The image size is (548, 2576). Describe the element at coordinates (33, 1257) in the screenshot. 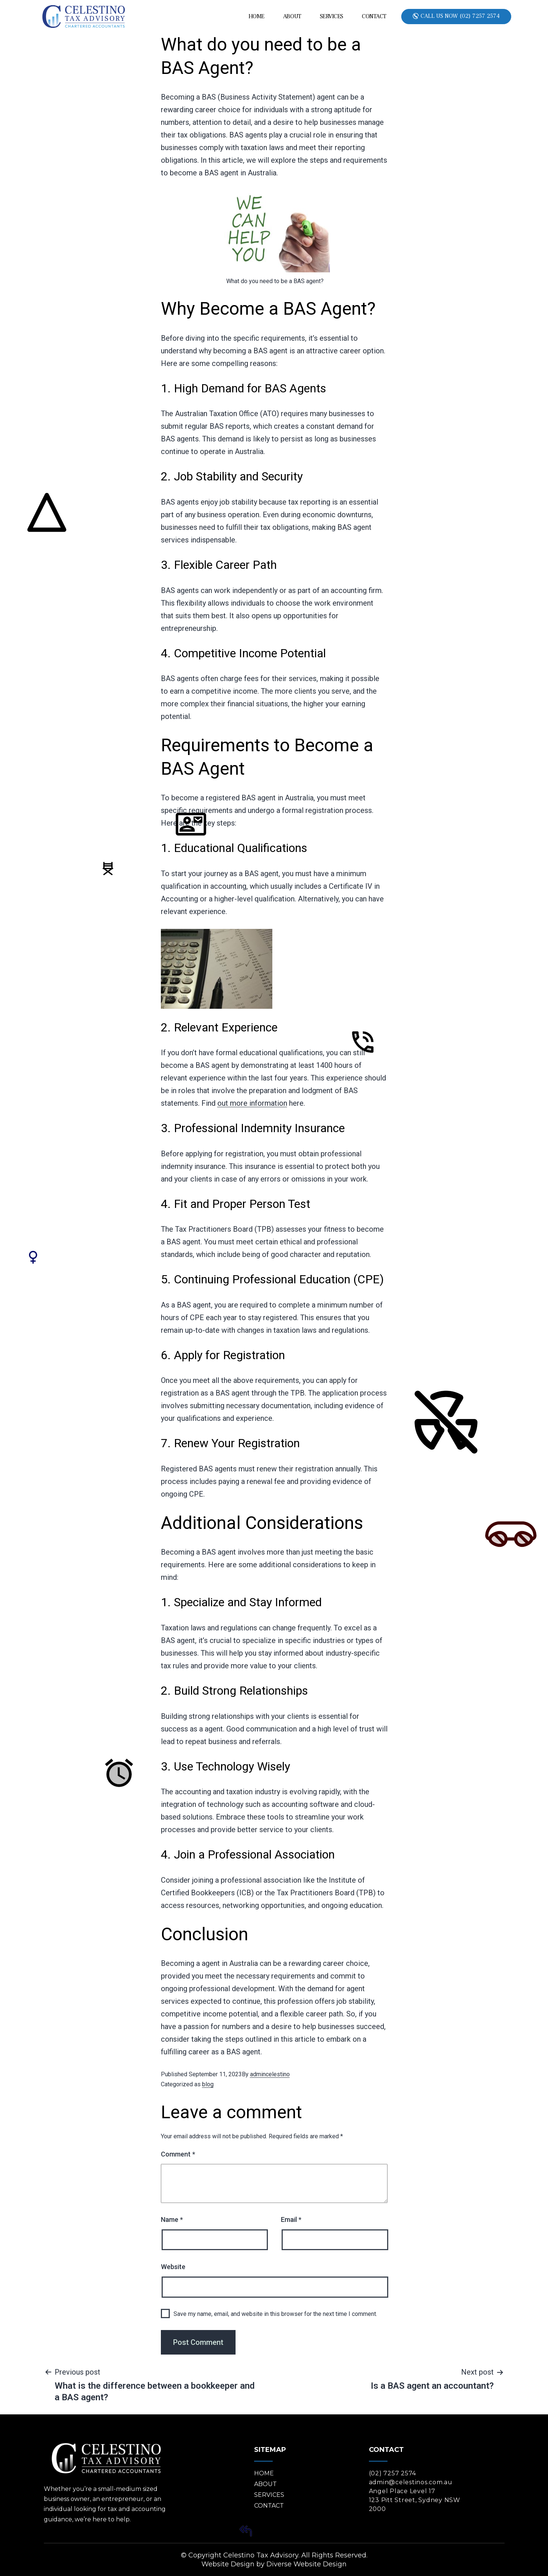

I see `indicates female gender option` at that location.